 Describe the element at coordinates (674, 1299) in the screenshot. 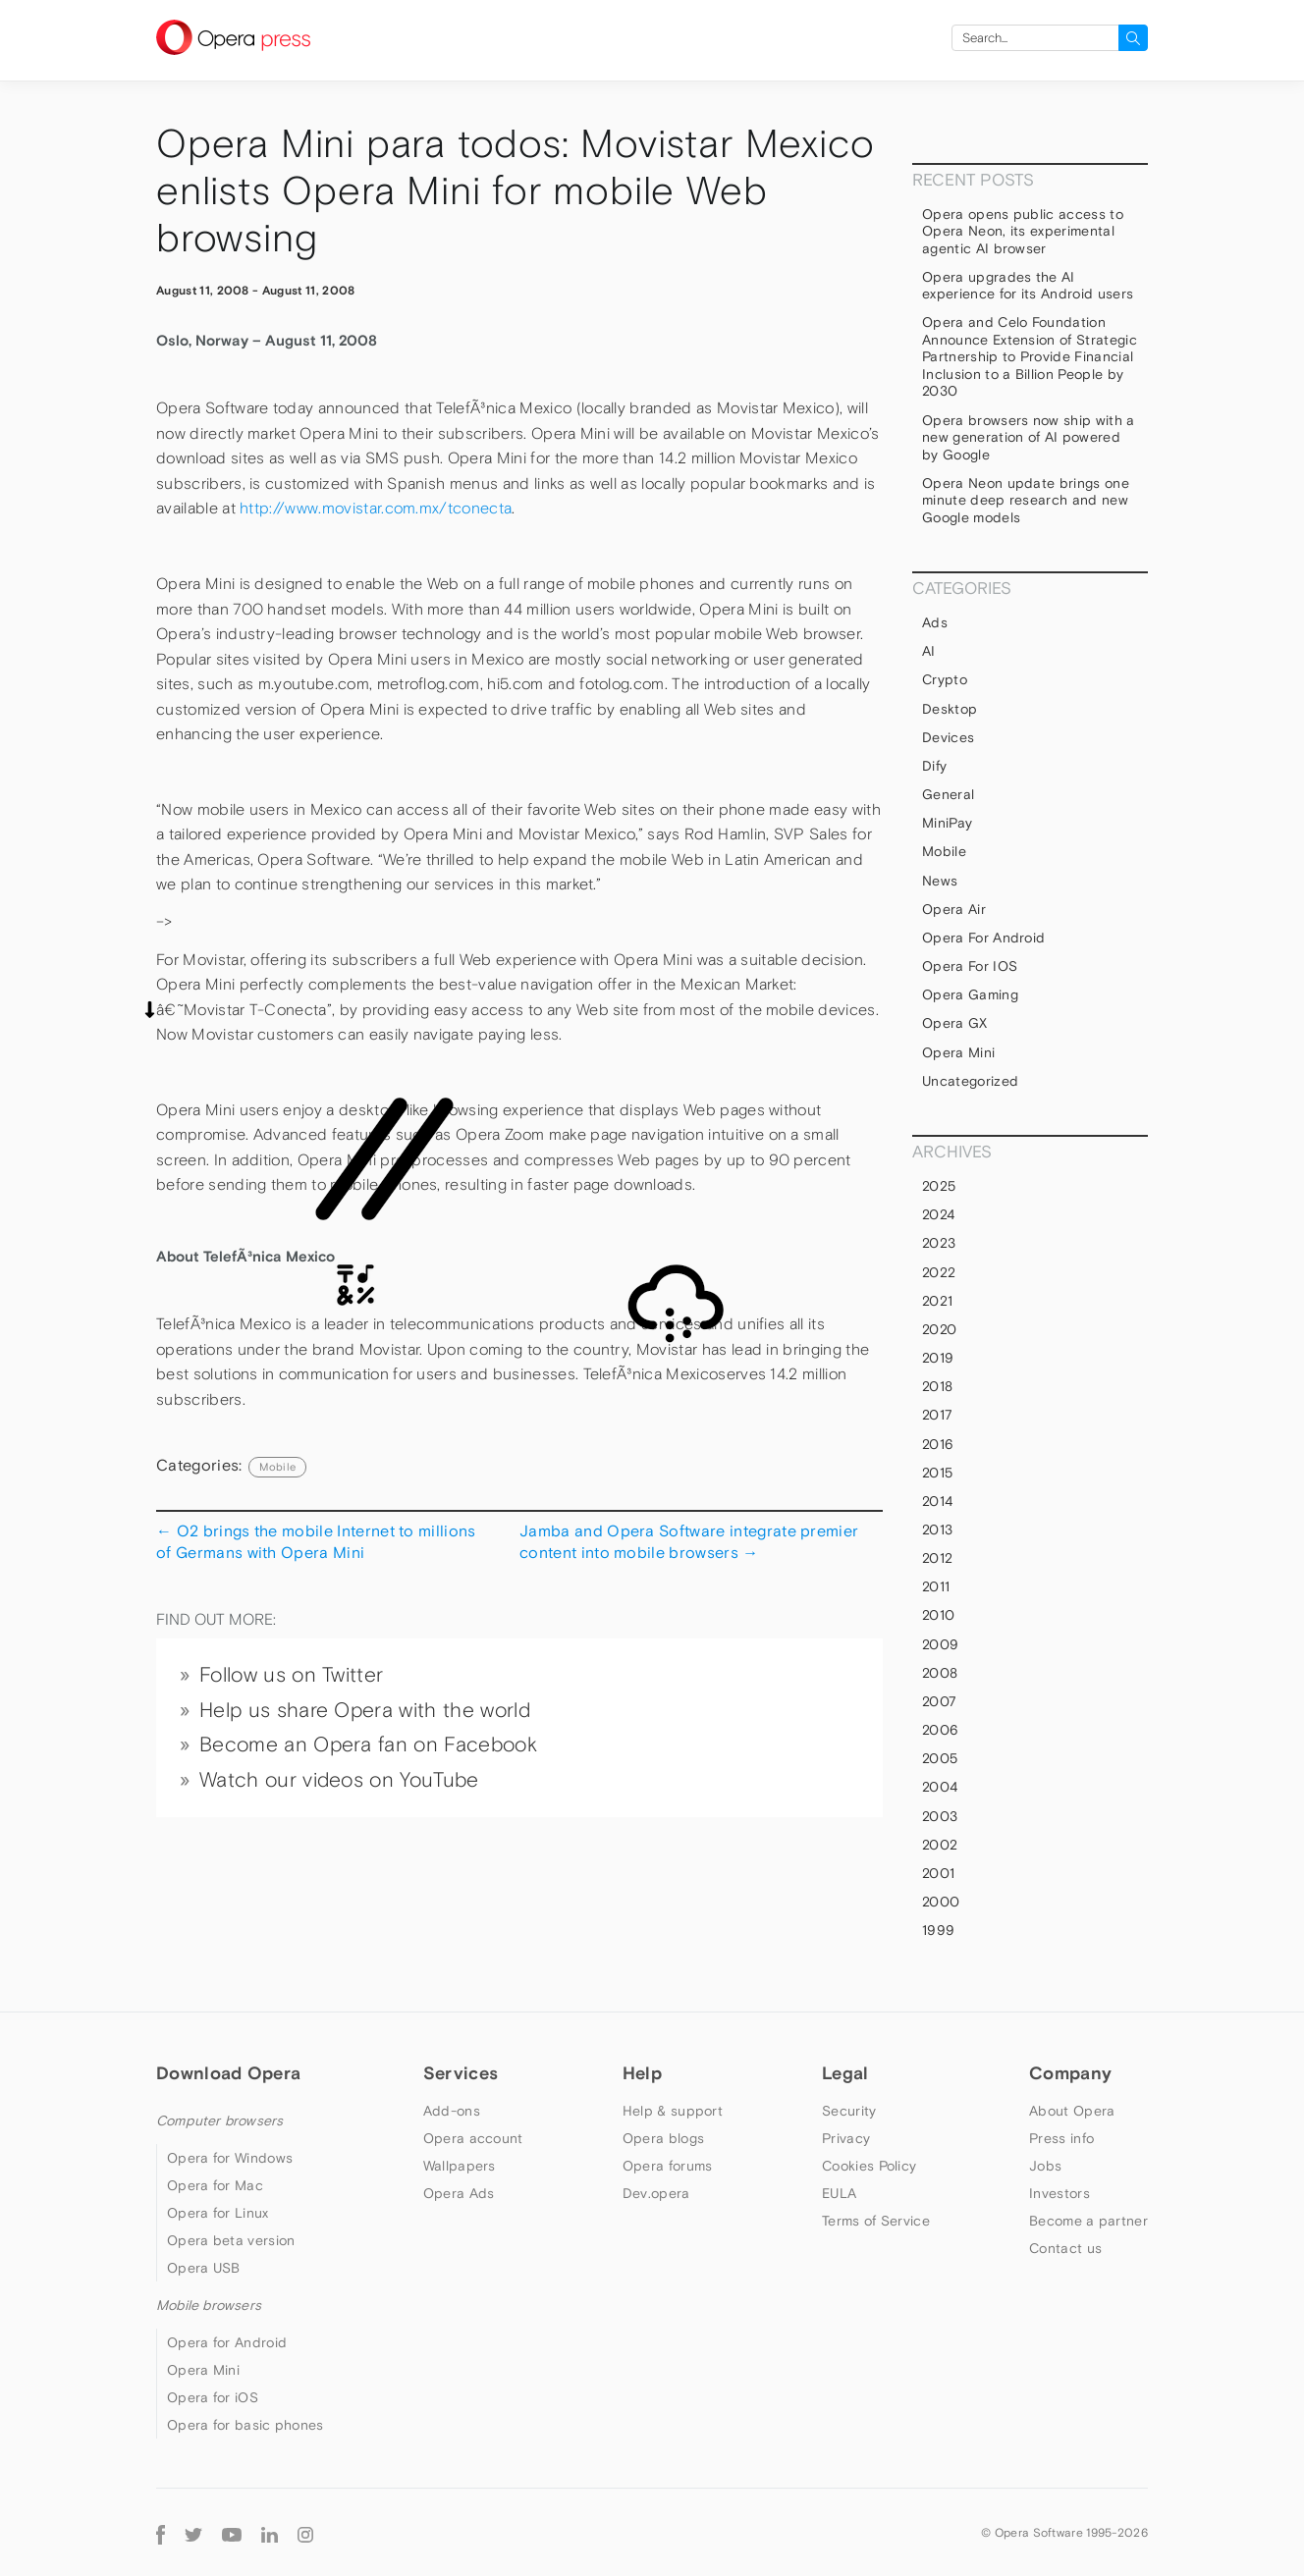

I see `indicates snowy weather conditions` at that location.